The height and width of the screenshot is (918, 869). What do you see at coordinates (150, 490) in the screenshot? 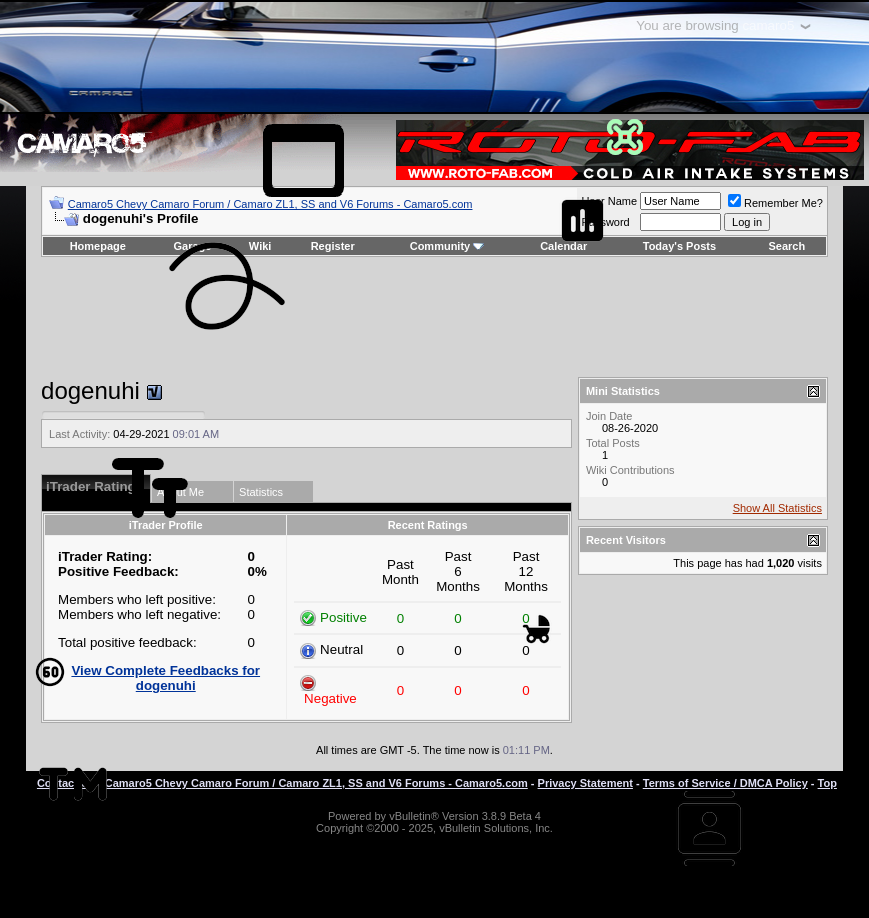
I see `adjust text formatting options` at bounding box center [150, 490].